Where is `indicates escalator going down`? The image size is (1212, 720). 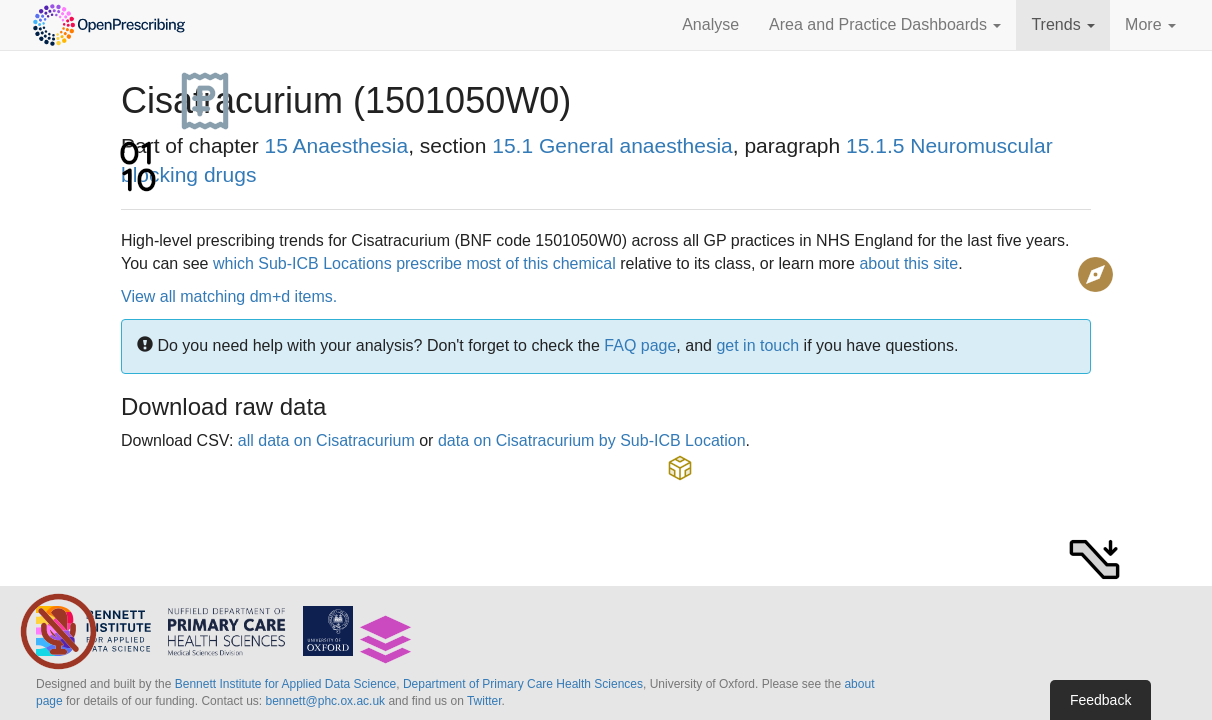 indicates escalator going down is located at coordinates (1094, 559).